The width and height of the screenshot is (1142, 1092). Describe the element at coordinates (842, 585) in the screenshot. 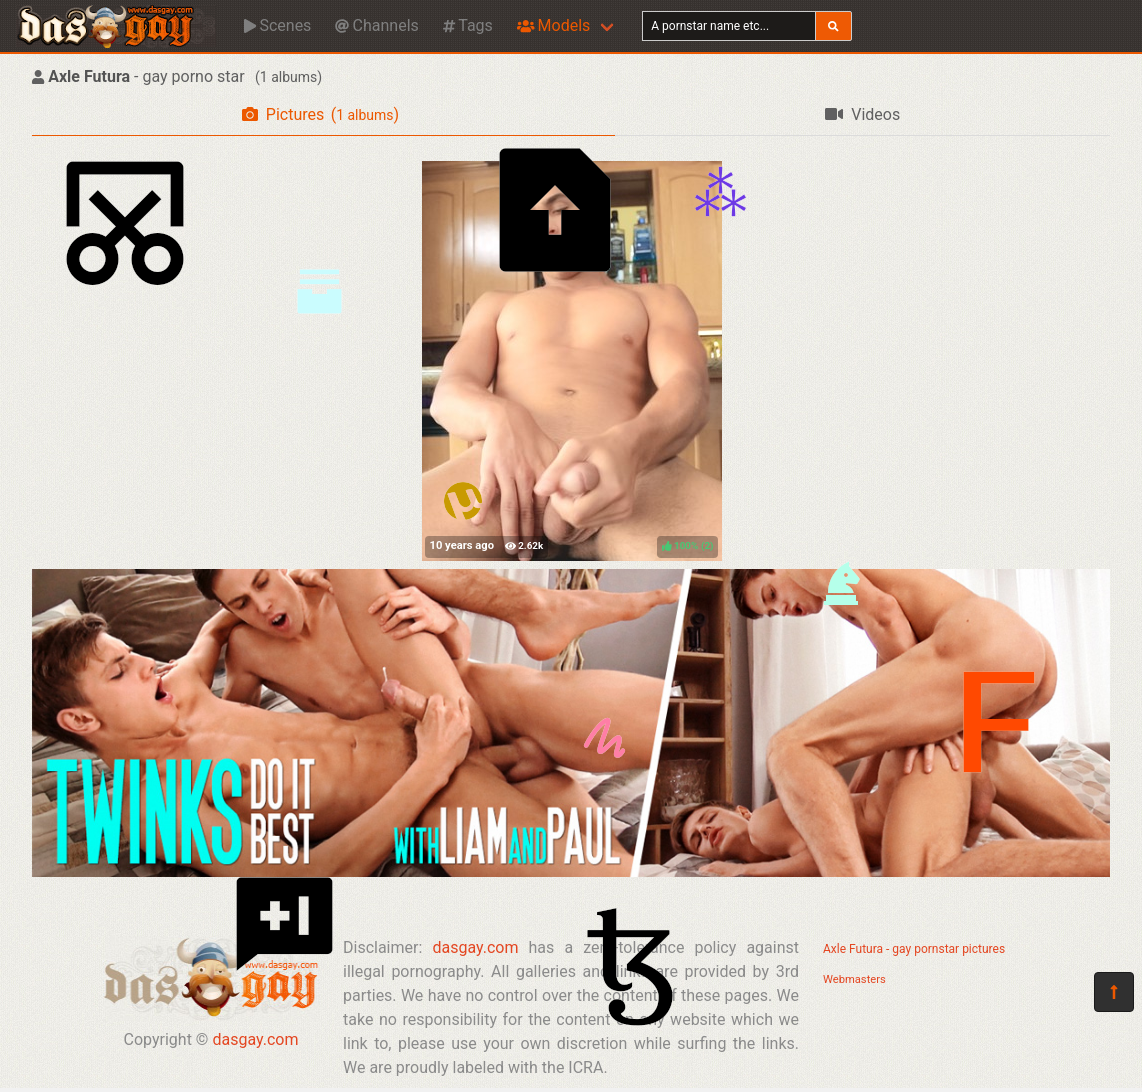

I see `play chess game` at that location.